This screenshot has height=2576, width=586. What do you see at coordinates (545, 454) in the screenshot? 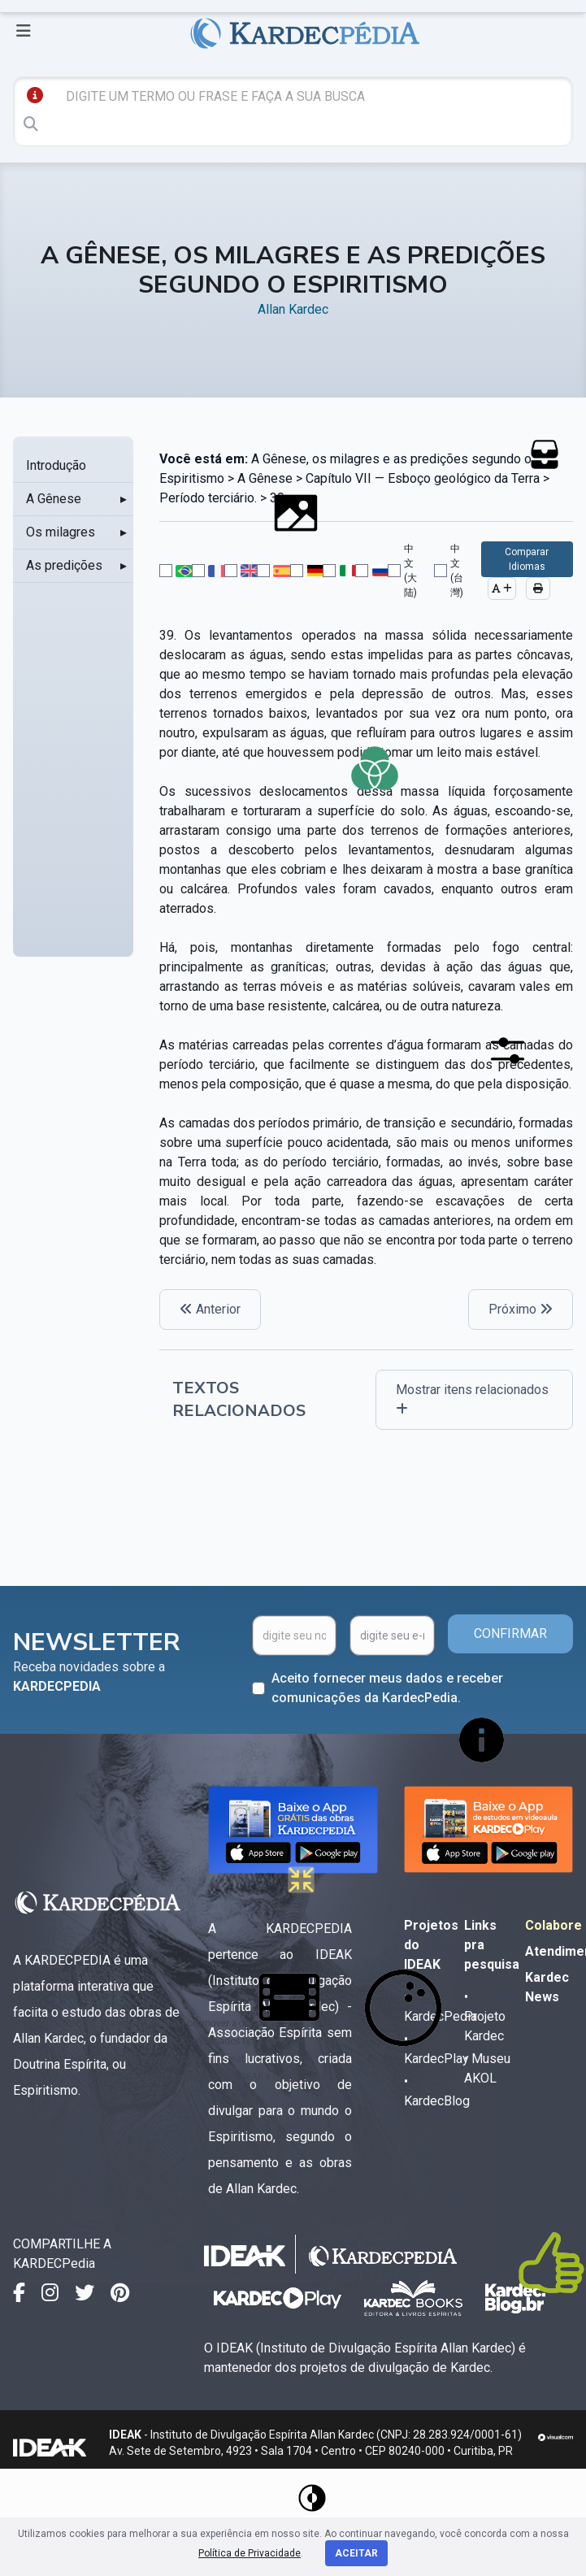
I see `view stacked file trays or inbox` at bounding box center [545, 454].